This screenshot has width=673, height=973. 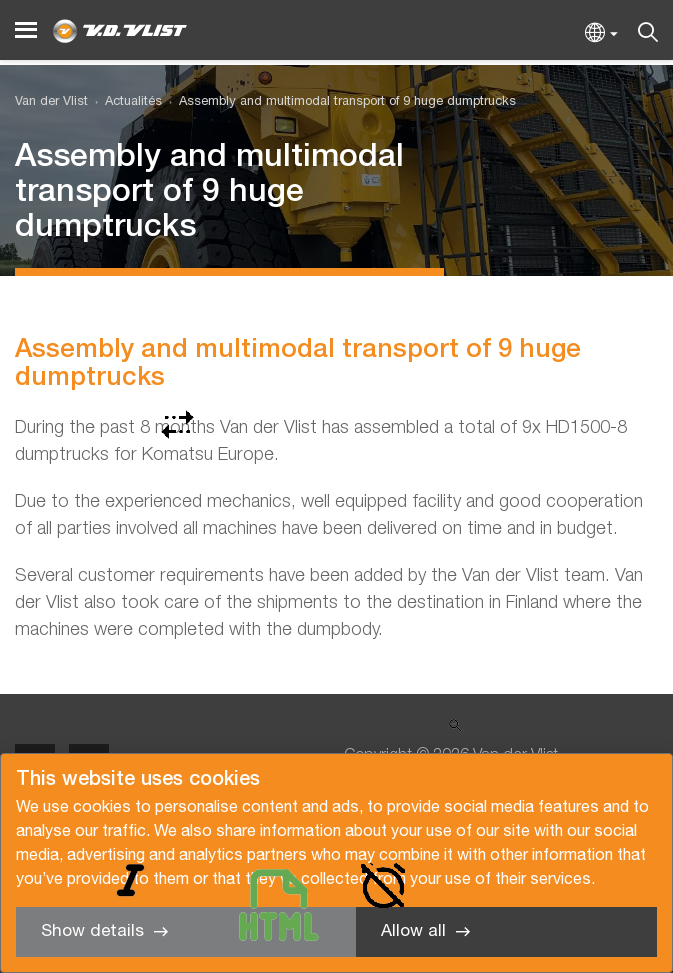 I want to click on zoom out to see more of the view, so click(x=455, y=725).